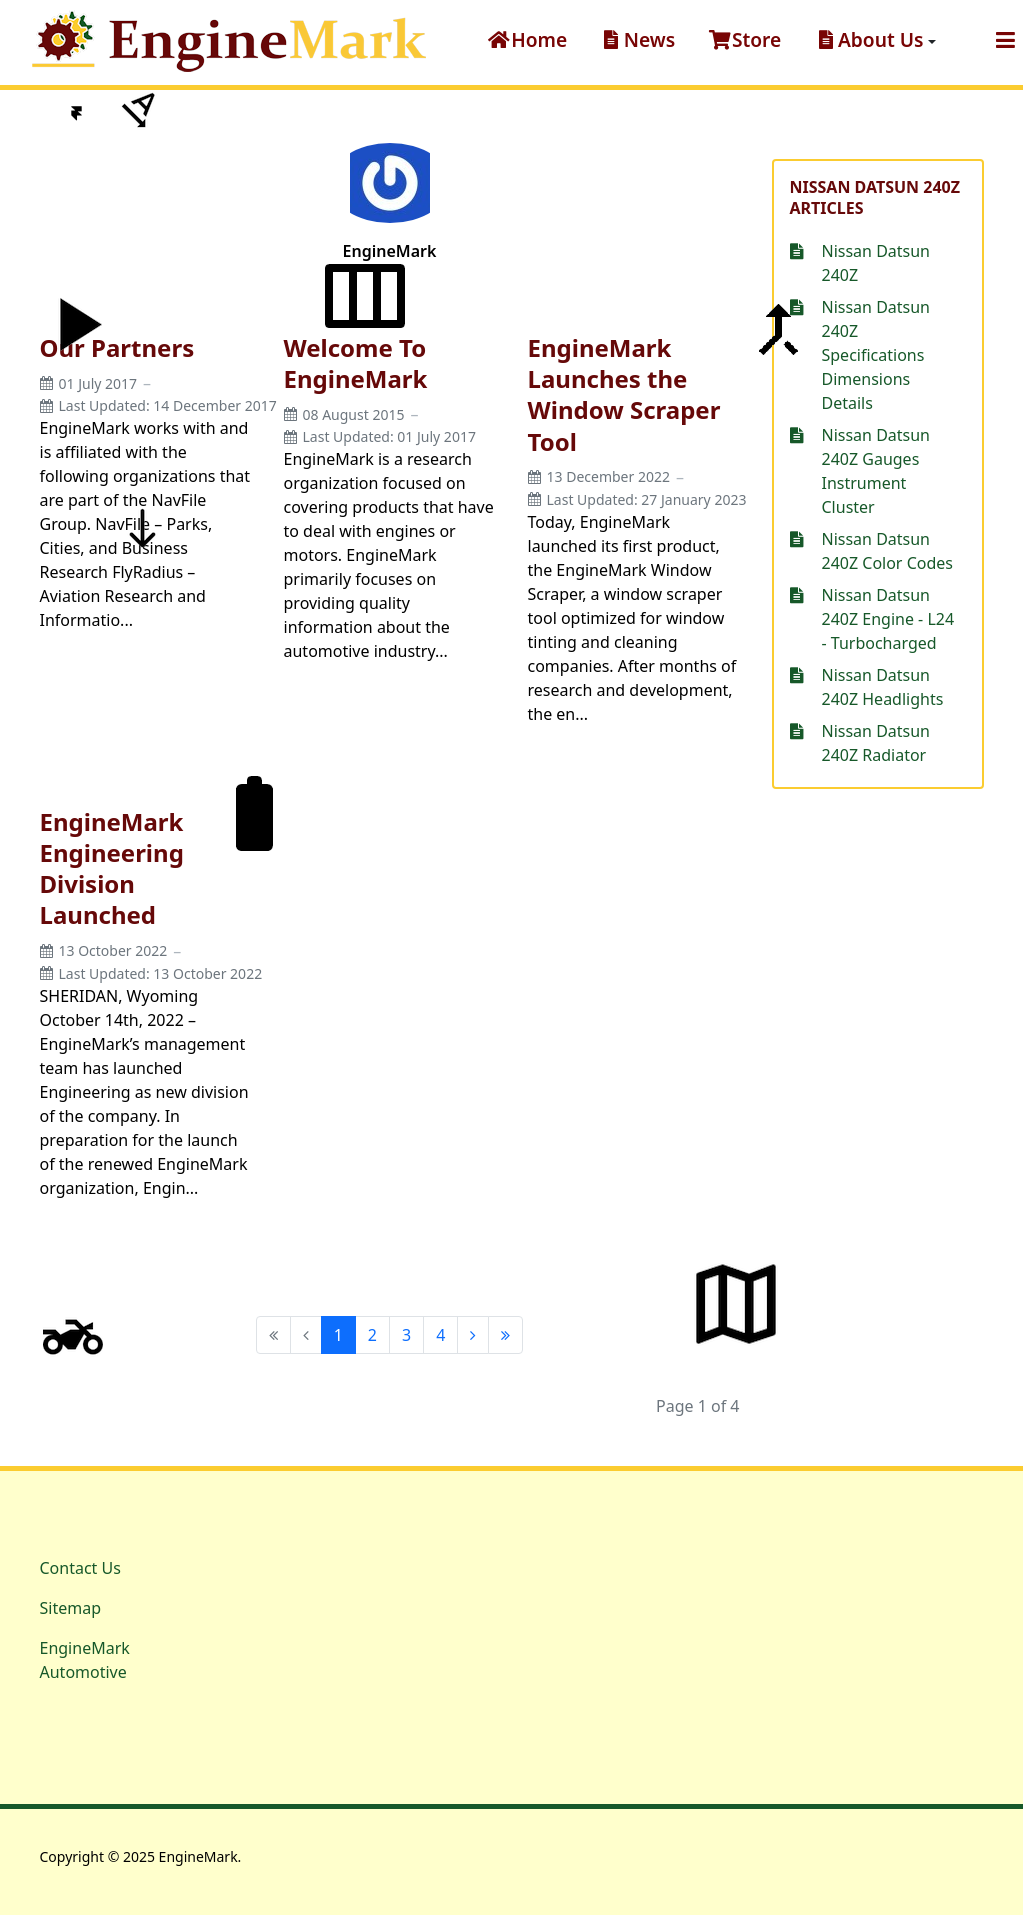  I want to click on start media playback, so click(75, 324).